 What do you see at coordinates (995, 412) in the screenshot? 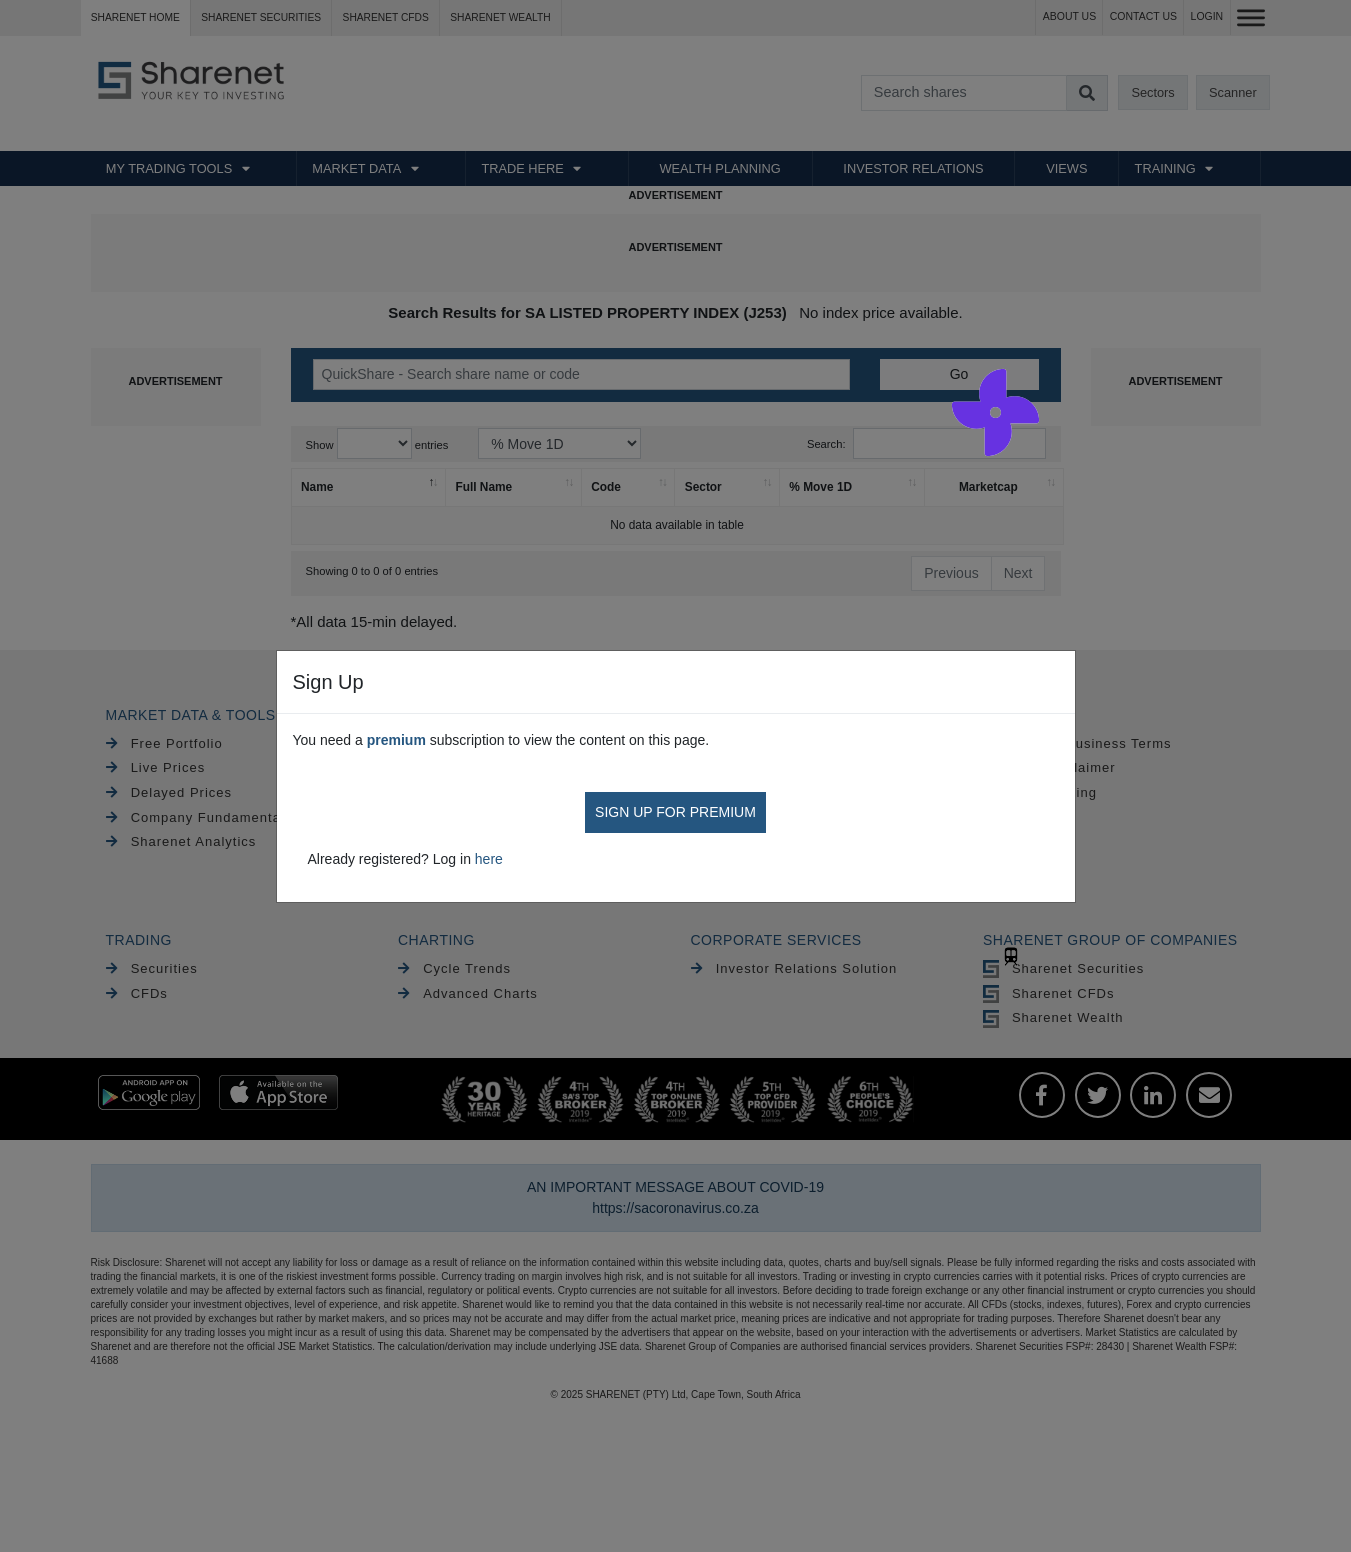
I see `toggle fan or ventilation control` at bounding box center [995, 412].